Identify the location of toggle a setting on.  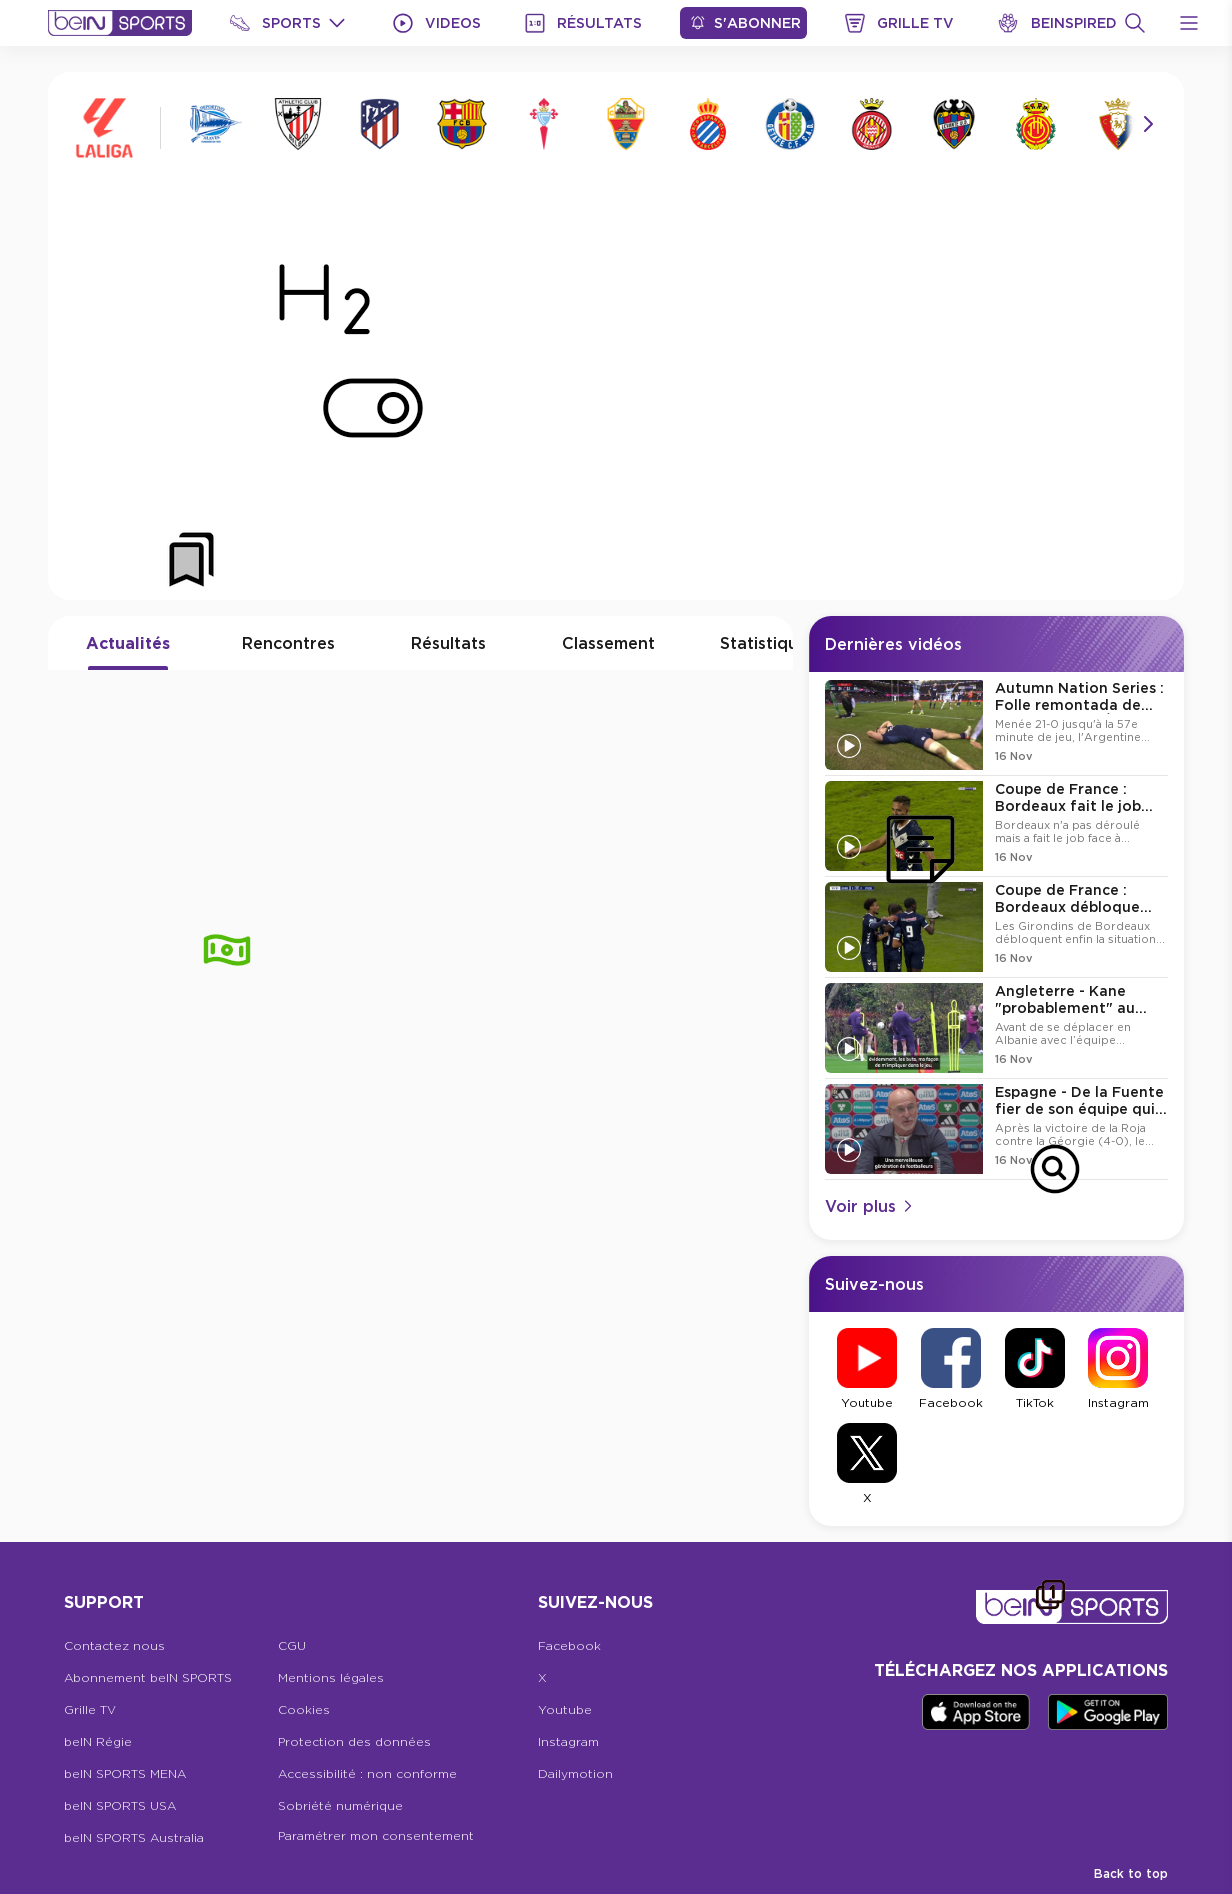
(373, 408).